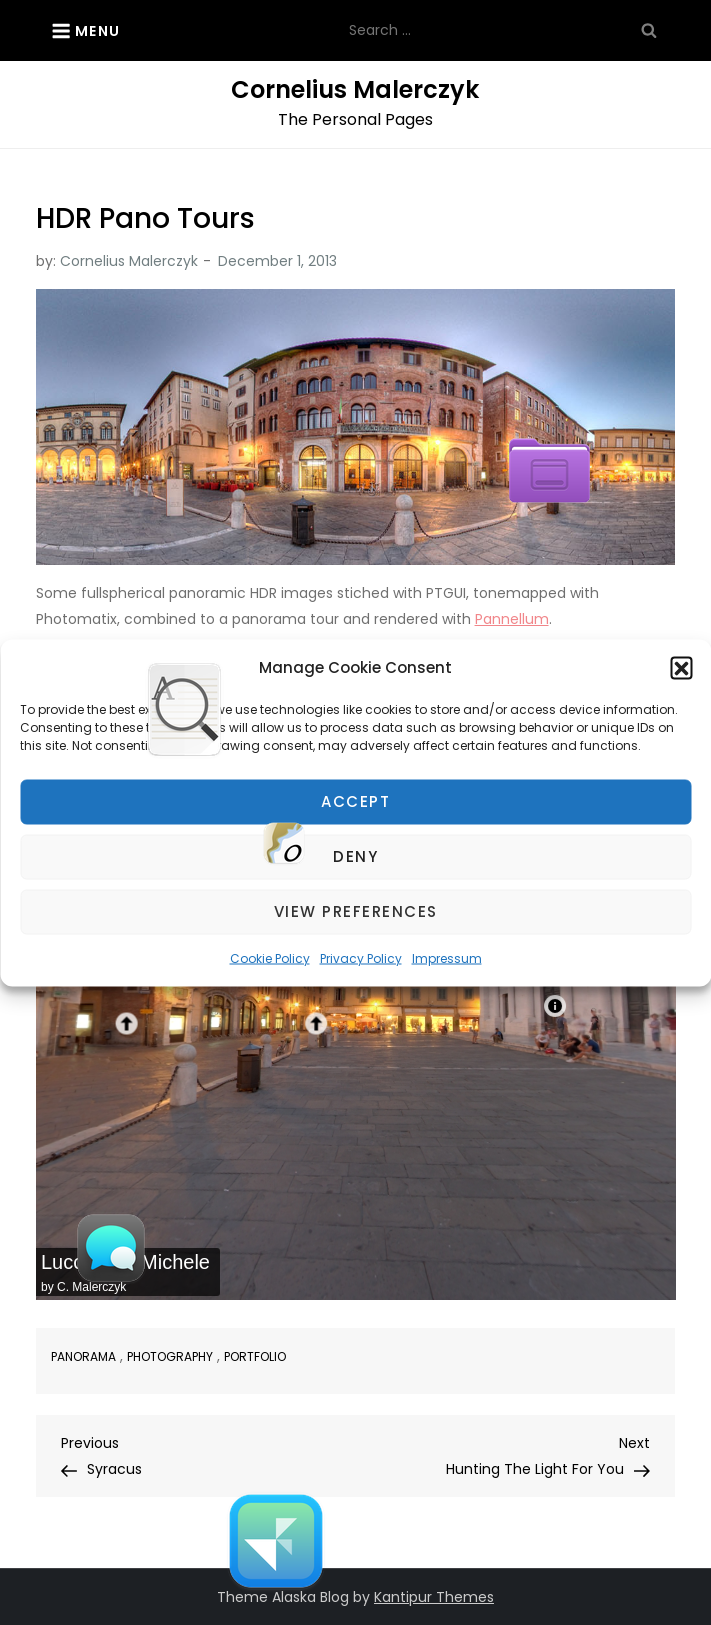 The width and height of the screenshot is (711, 1625). What do you see at coordinates (549, 470) in the screenshot?
I see `open desktop folder` at bounding box center [549, 470].